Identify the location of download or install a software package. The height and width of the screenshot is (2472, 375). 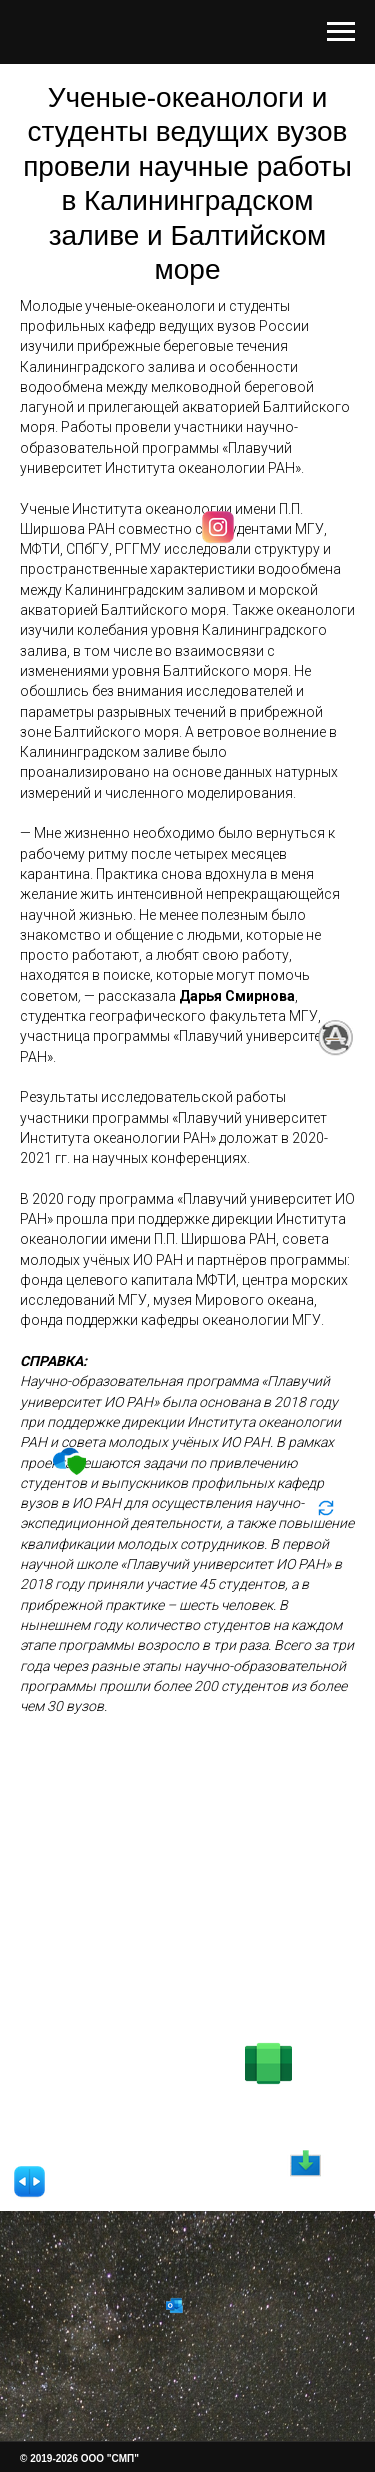
(305, 2163).